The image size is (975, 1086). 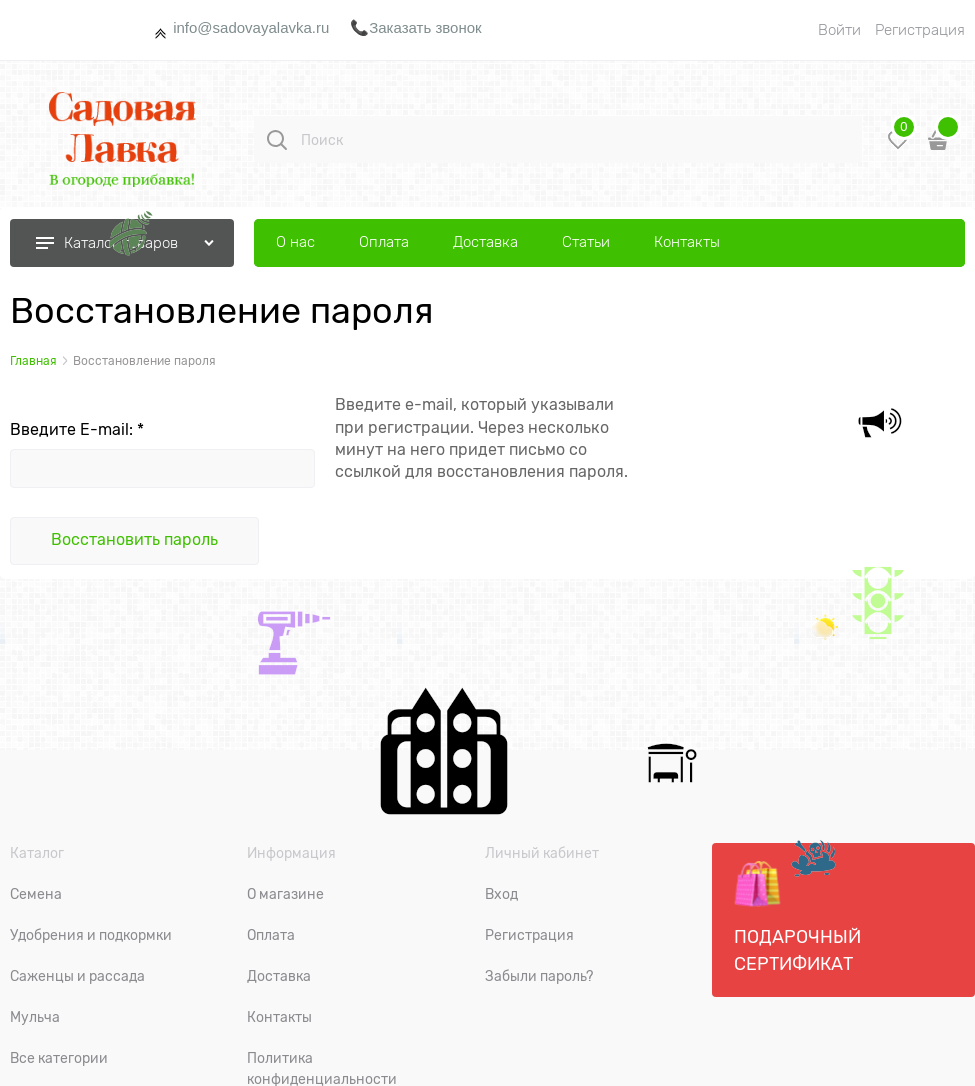 I want to click on decorative abstract building or castle icon, so click(x=444, y=751).